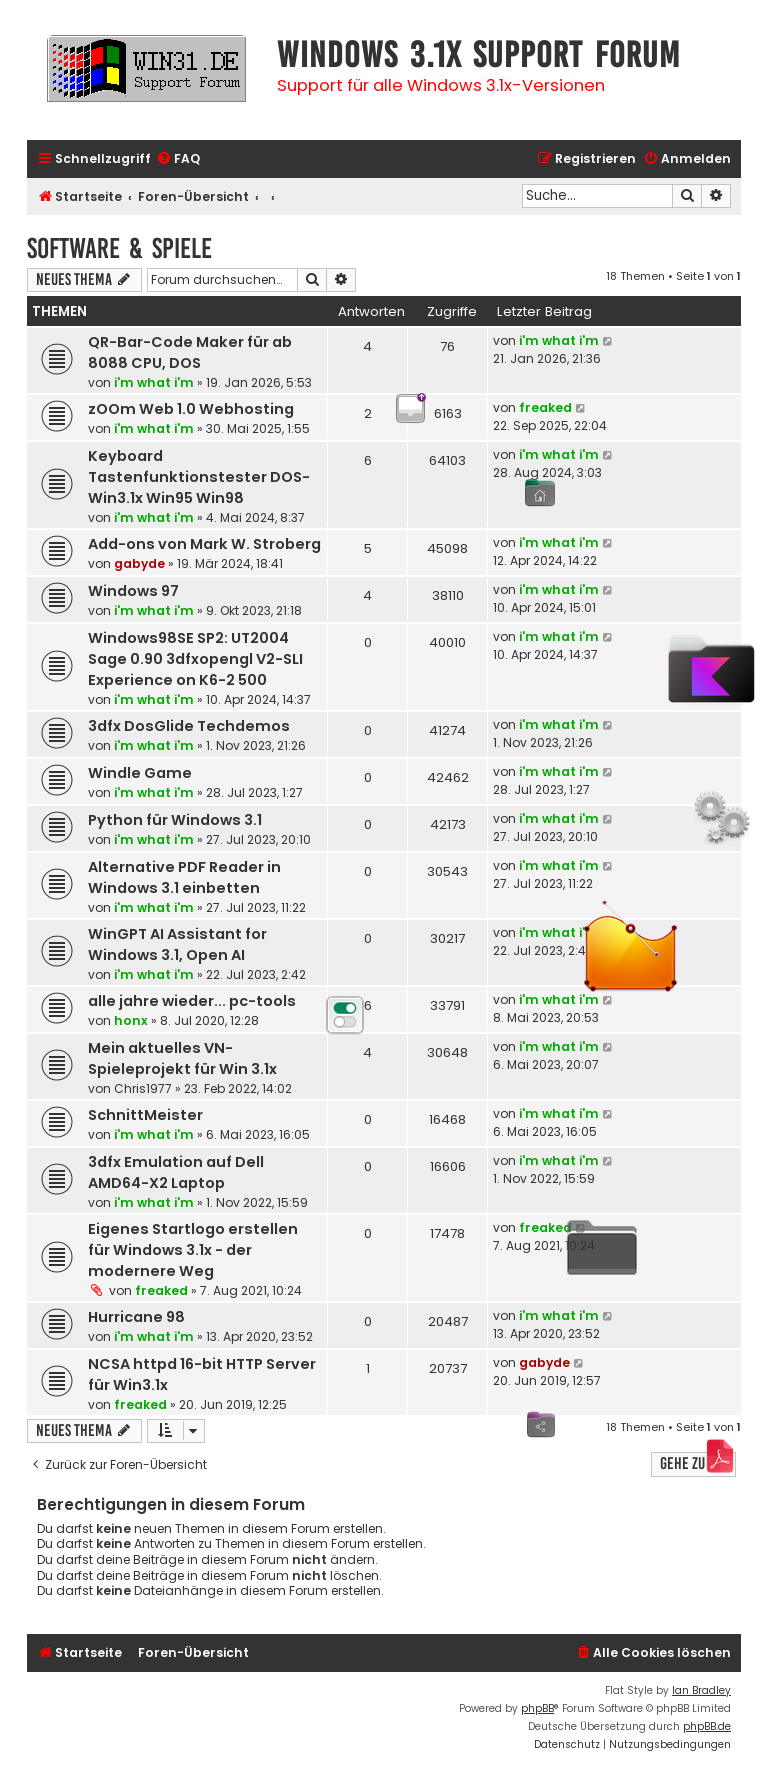 This screenshot has height=1791, width=768. What do you see at coordinates (711, 671) in the screenshot?
I see `open kotlin project folder` at bounding box center [711, 671].